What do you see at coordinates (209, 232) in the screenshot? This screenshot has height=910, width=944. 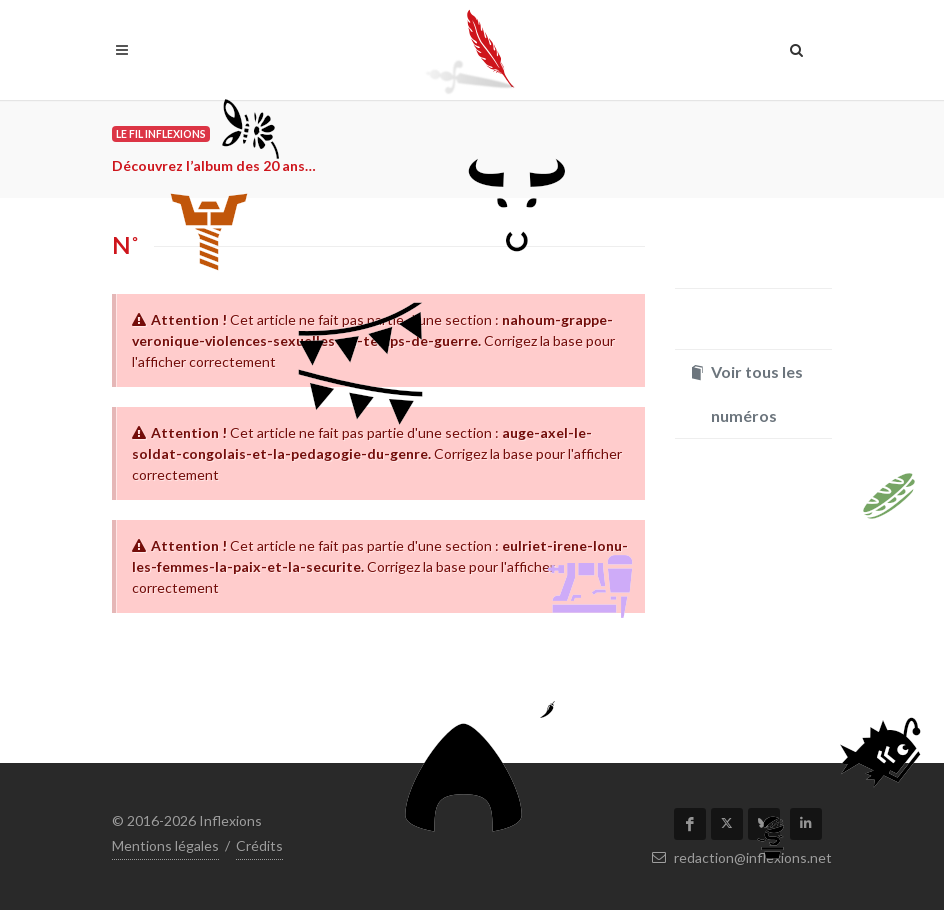 I see `ancient or antique hardware item in inventory` at bounding box center [209, 232].